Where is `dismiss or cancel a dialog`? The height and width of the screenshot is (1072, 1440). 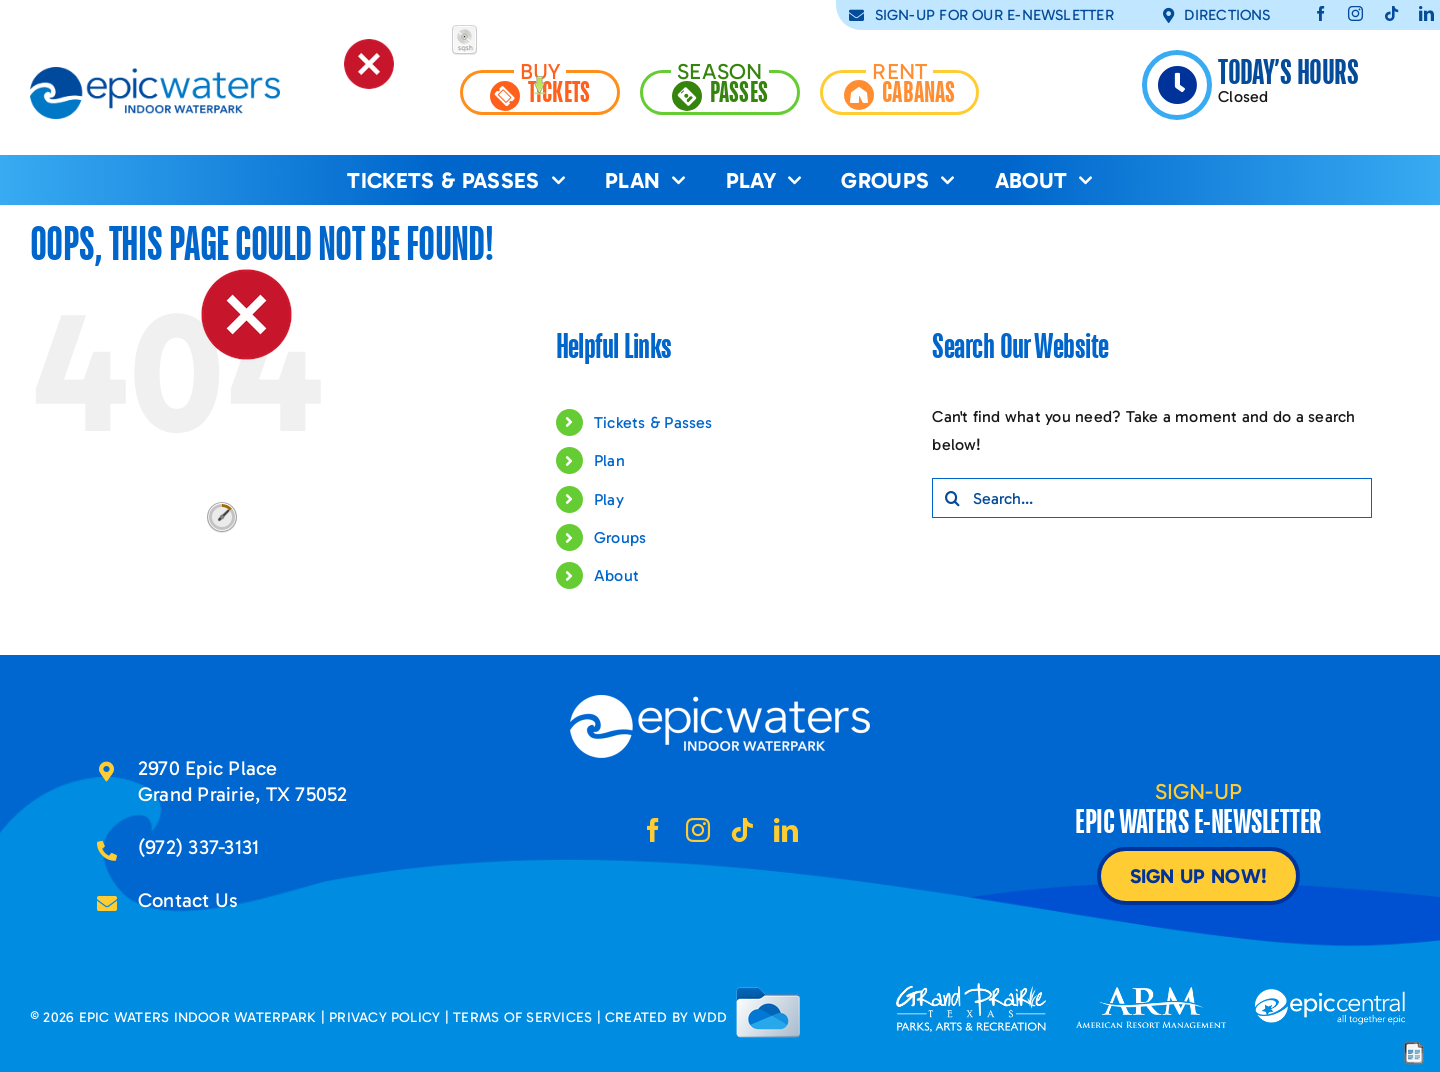 dismiss or cancel a dialog is located at coordinates (369, 64).